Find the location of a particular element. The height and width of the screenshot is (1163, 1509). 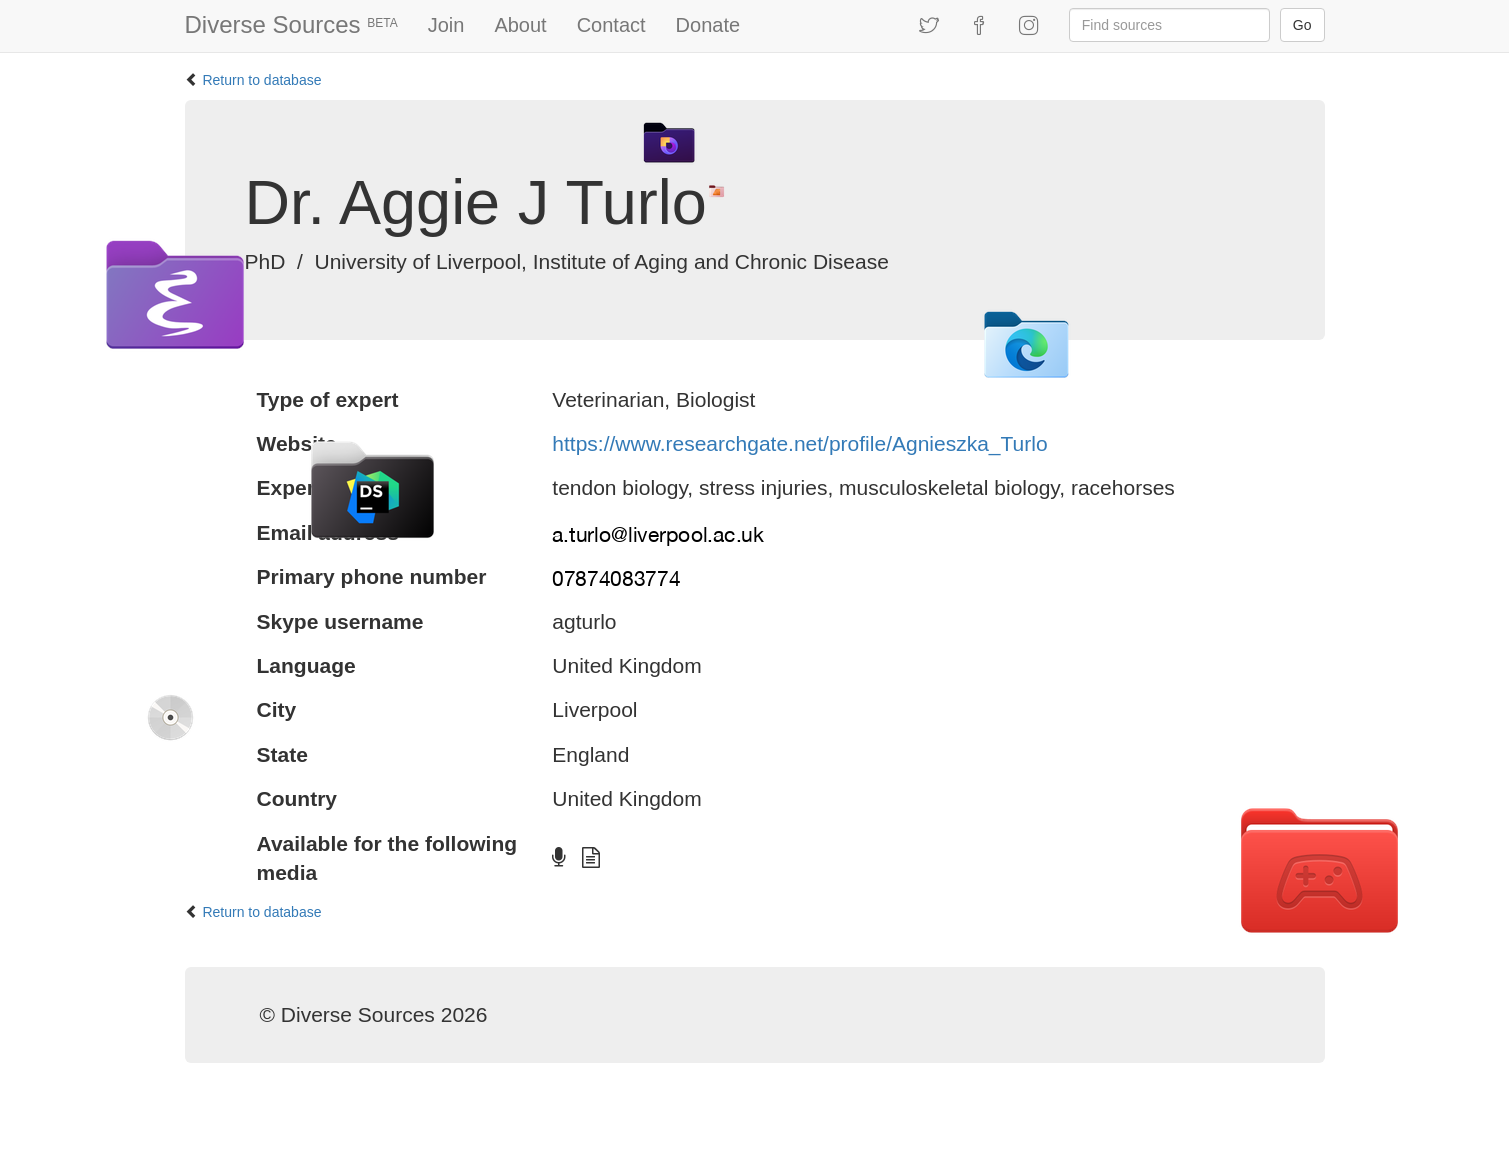

folder containing JetBrains DataSpell project files is located at coordinates (372, 493).